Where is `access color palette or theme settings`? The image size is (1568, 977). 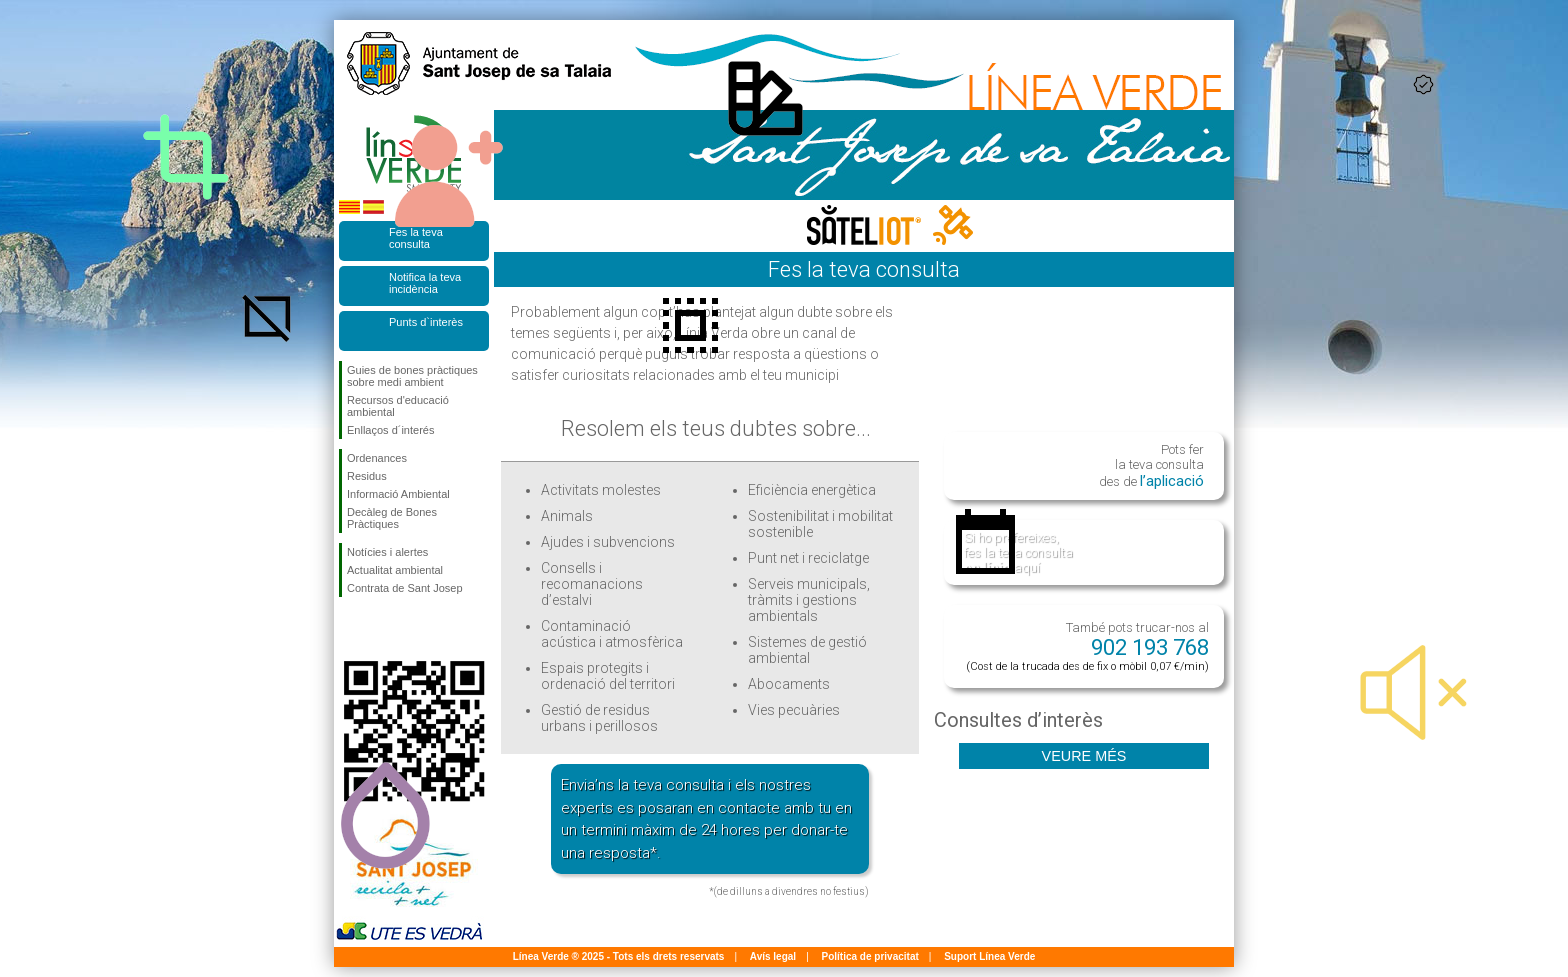 access color palette or theme settings is located at coordinates (765, 98).